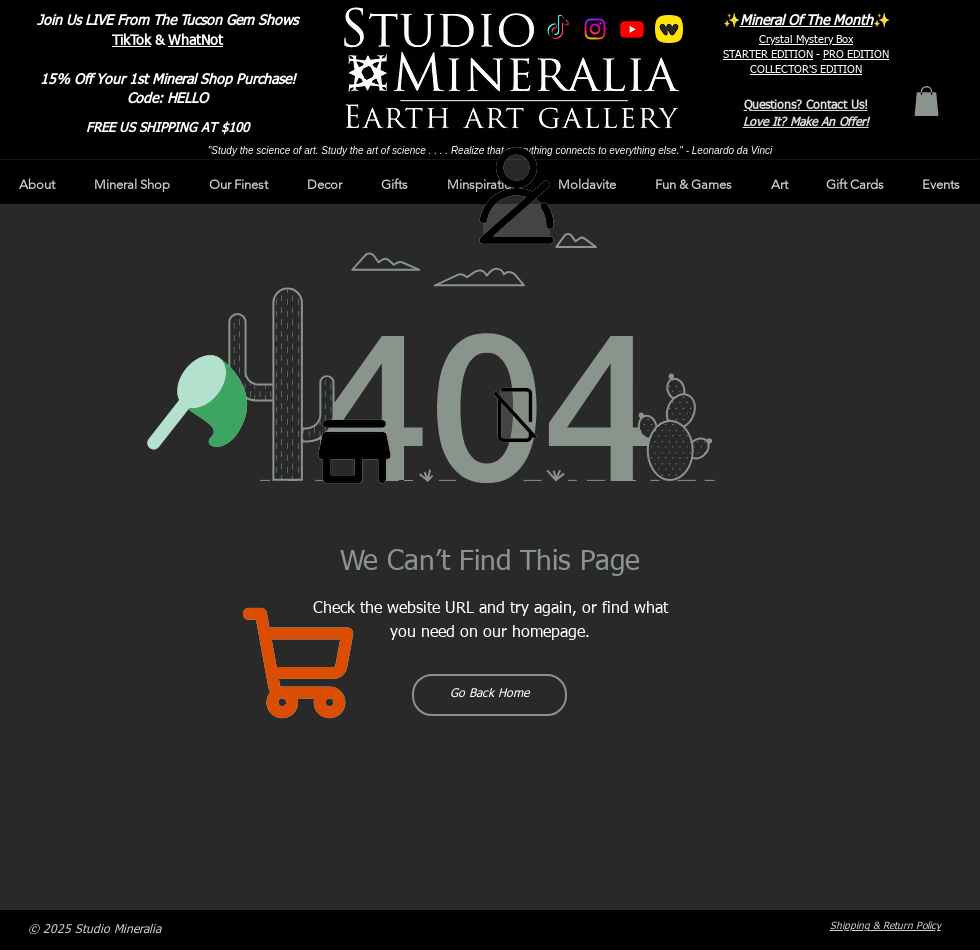 This screenshot has height=950, width=980. I want to click on mobile device is unavailable or disabled, so click(515, 415).